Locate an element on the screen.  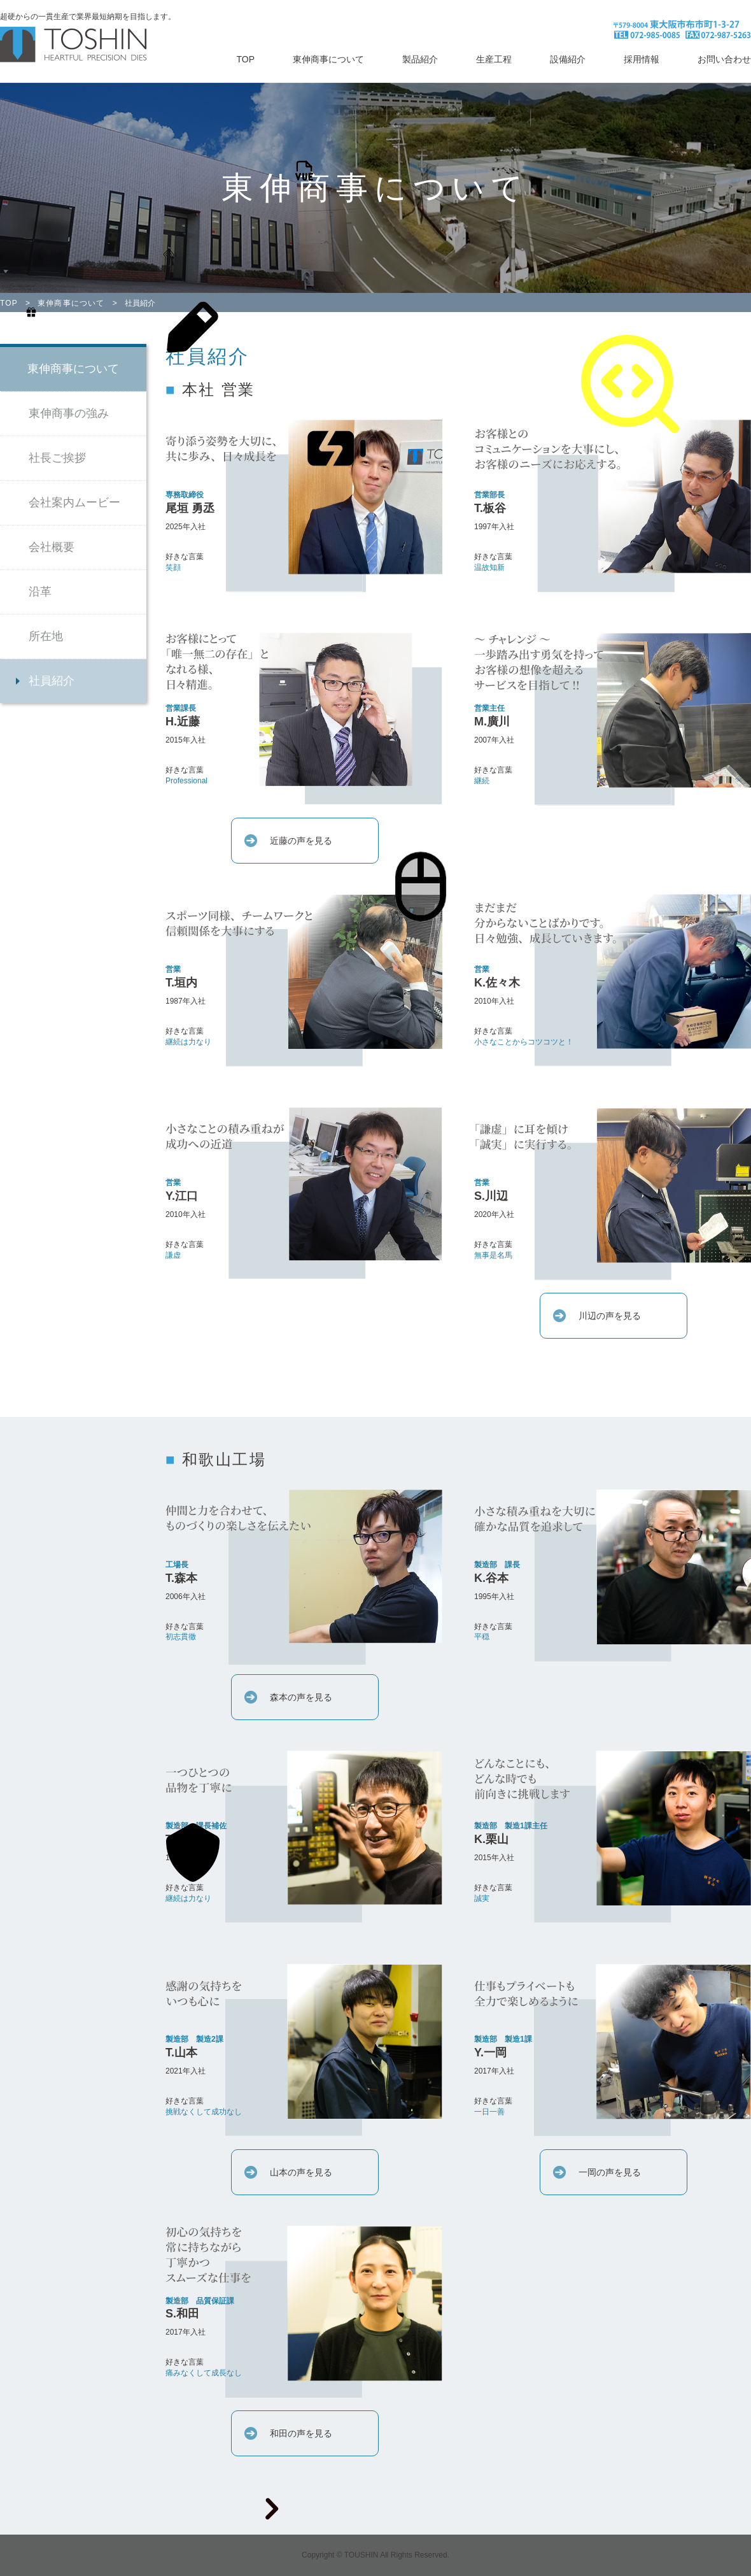
access gifts or rewards is located at coordinates (31, 312).